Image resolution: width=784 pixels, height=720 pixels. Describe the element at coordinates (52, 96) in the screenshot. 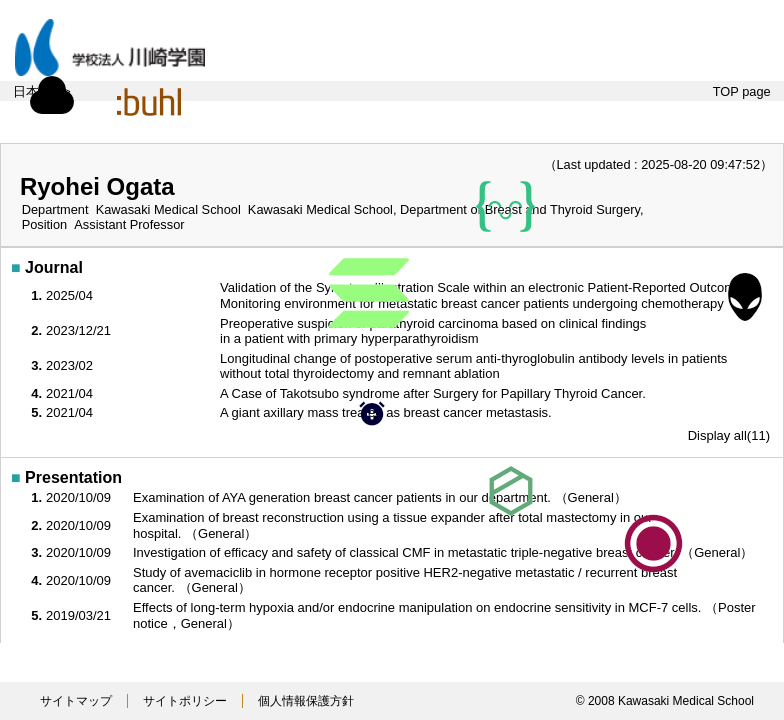

I see `indicates cloudy weather conditions` at that location.